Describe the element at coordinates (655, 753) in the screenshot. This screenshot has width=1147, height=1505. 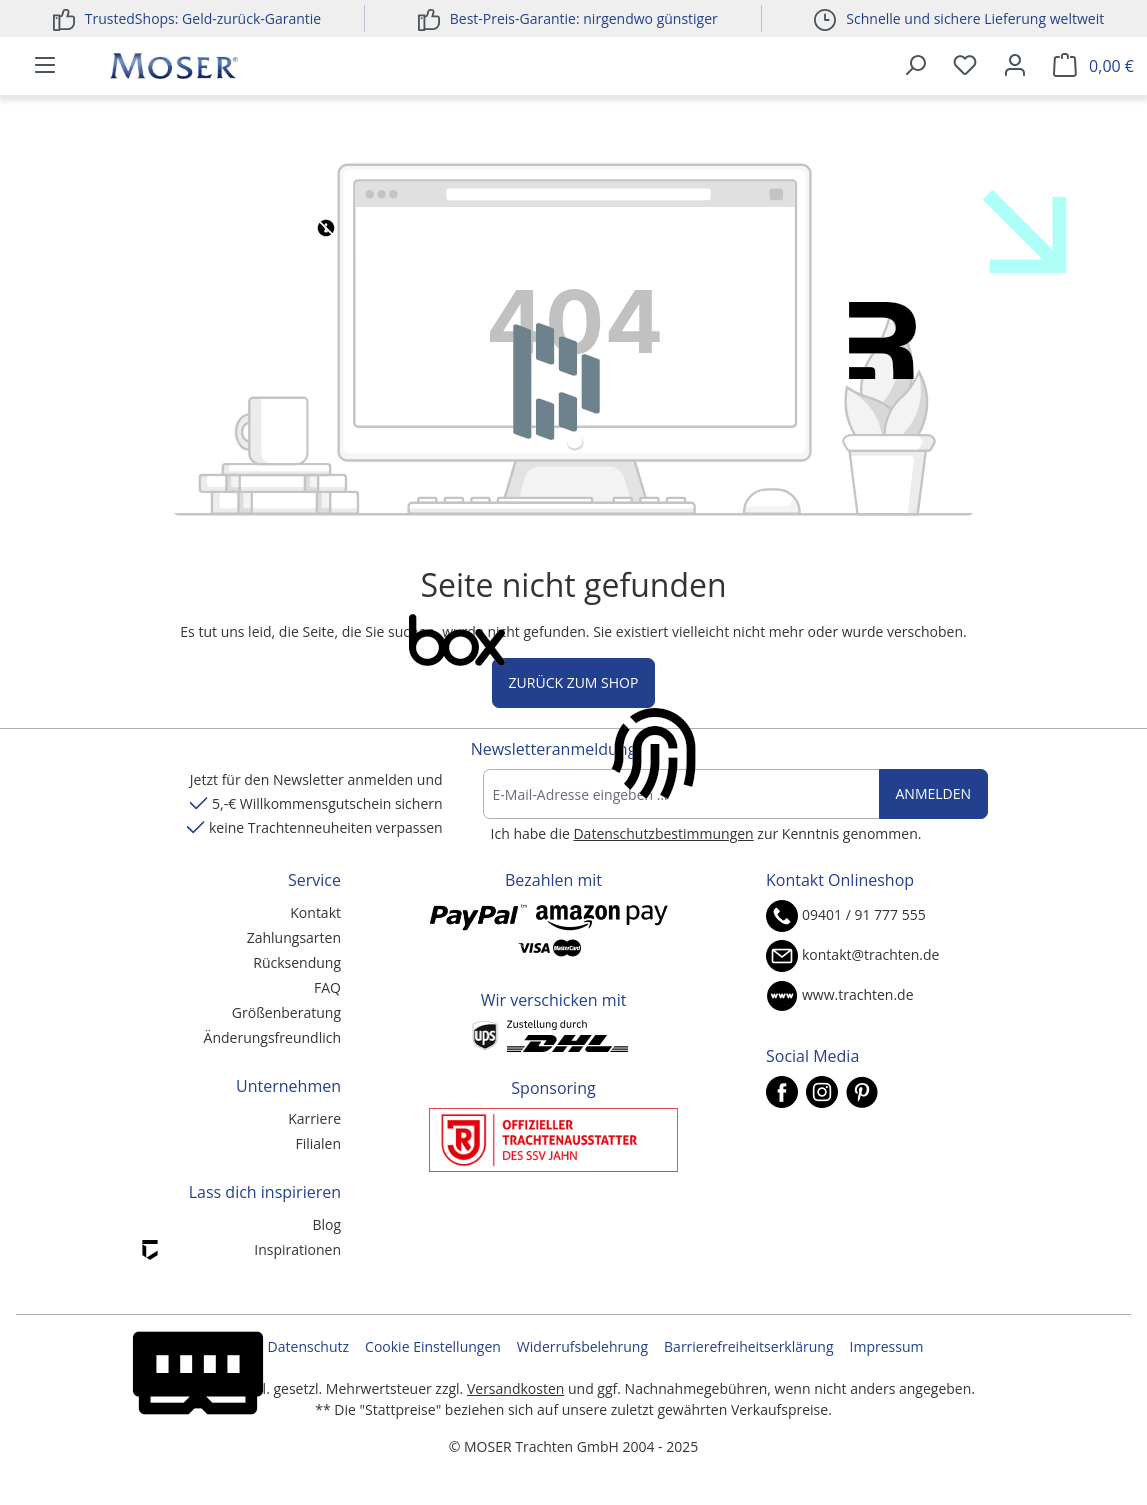
I see `authenticate using fingerprint recognition` at that location.